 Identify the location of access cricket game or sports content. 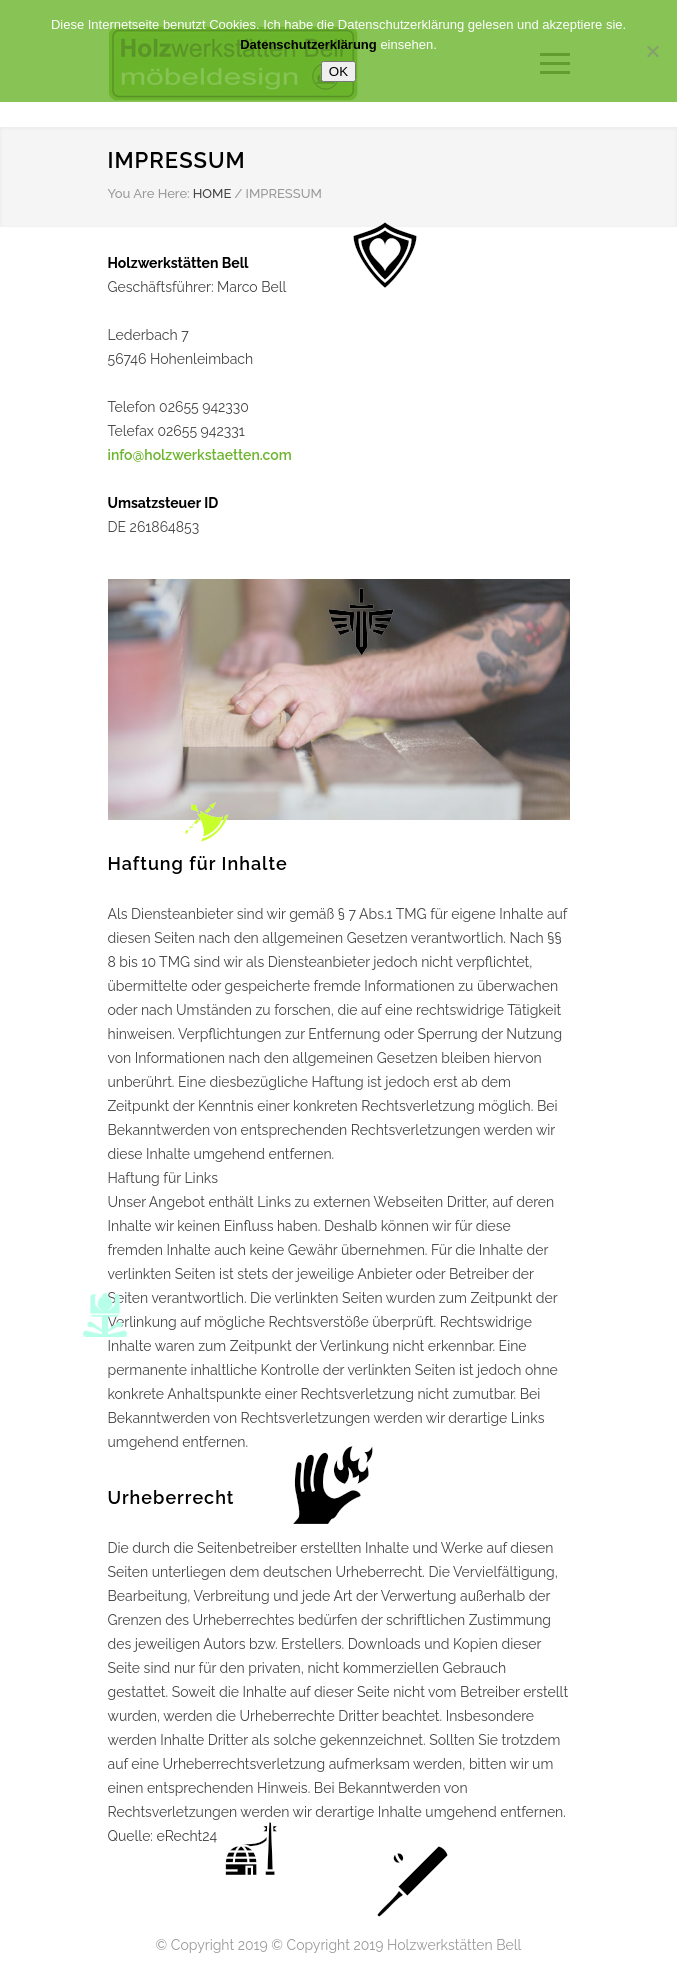
(412, 1881).